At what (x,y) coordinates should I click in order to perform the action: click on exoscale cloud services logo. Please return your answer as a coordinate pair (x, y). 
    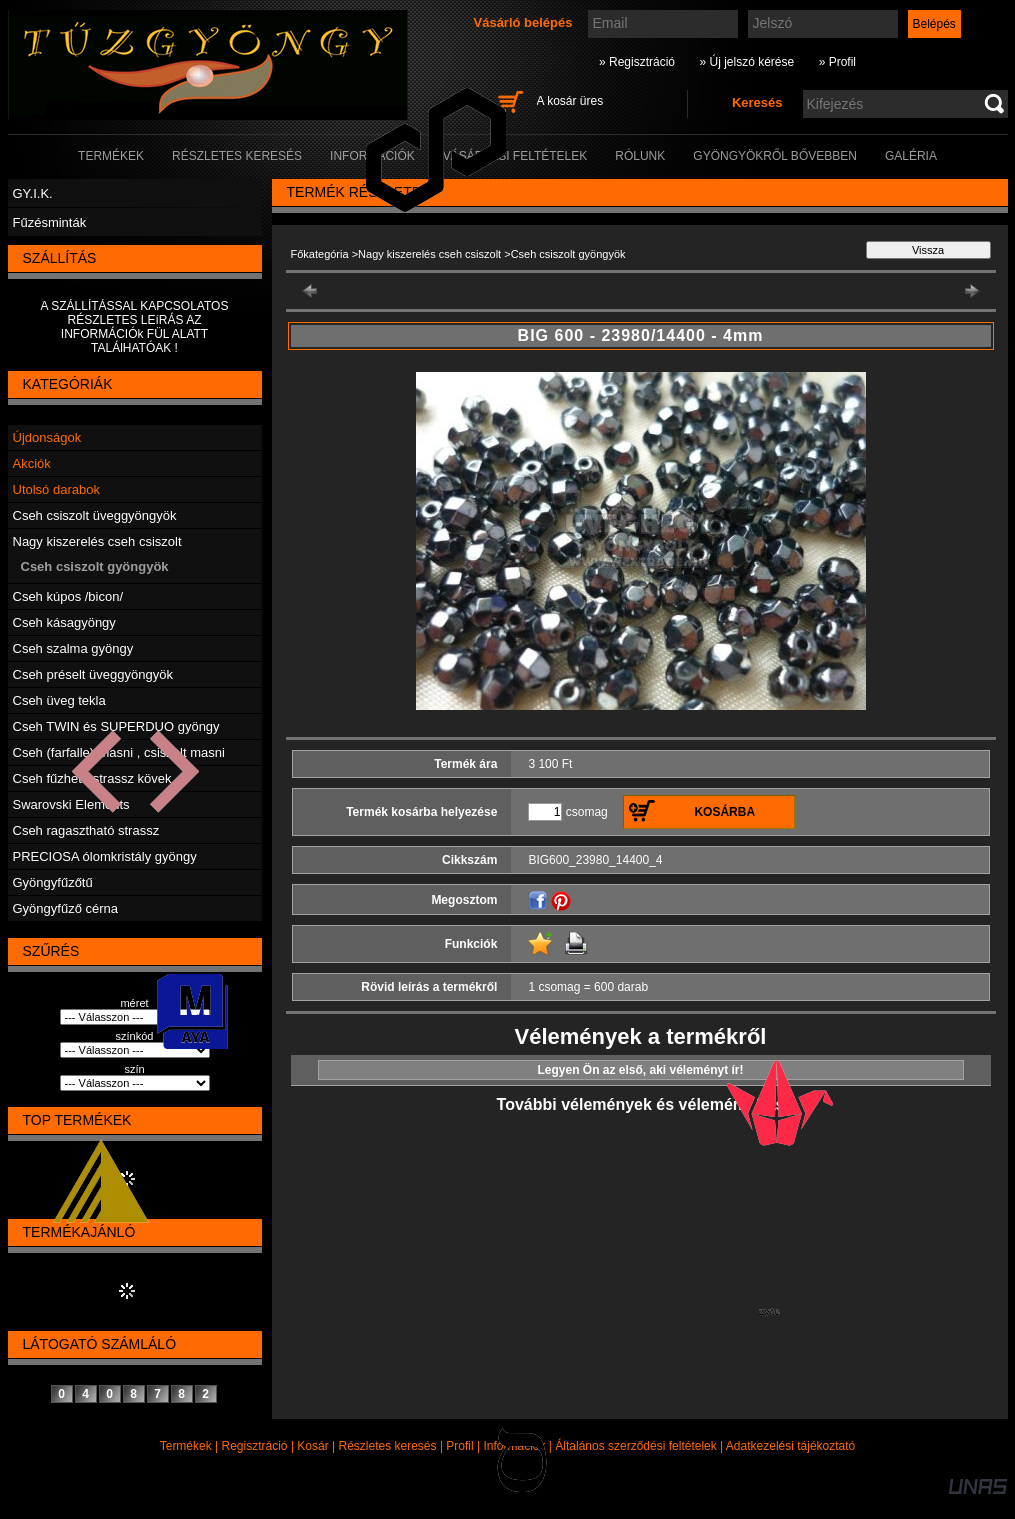
    Looking at the image, I should click on (101, 1181).